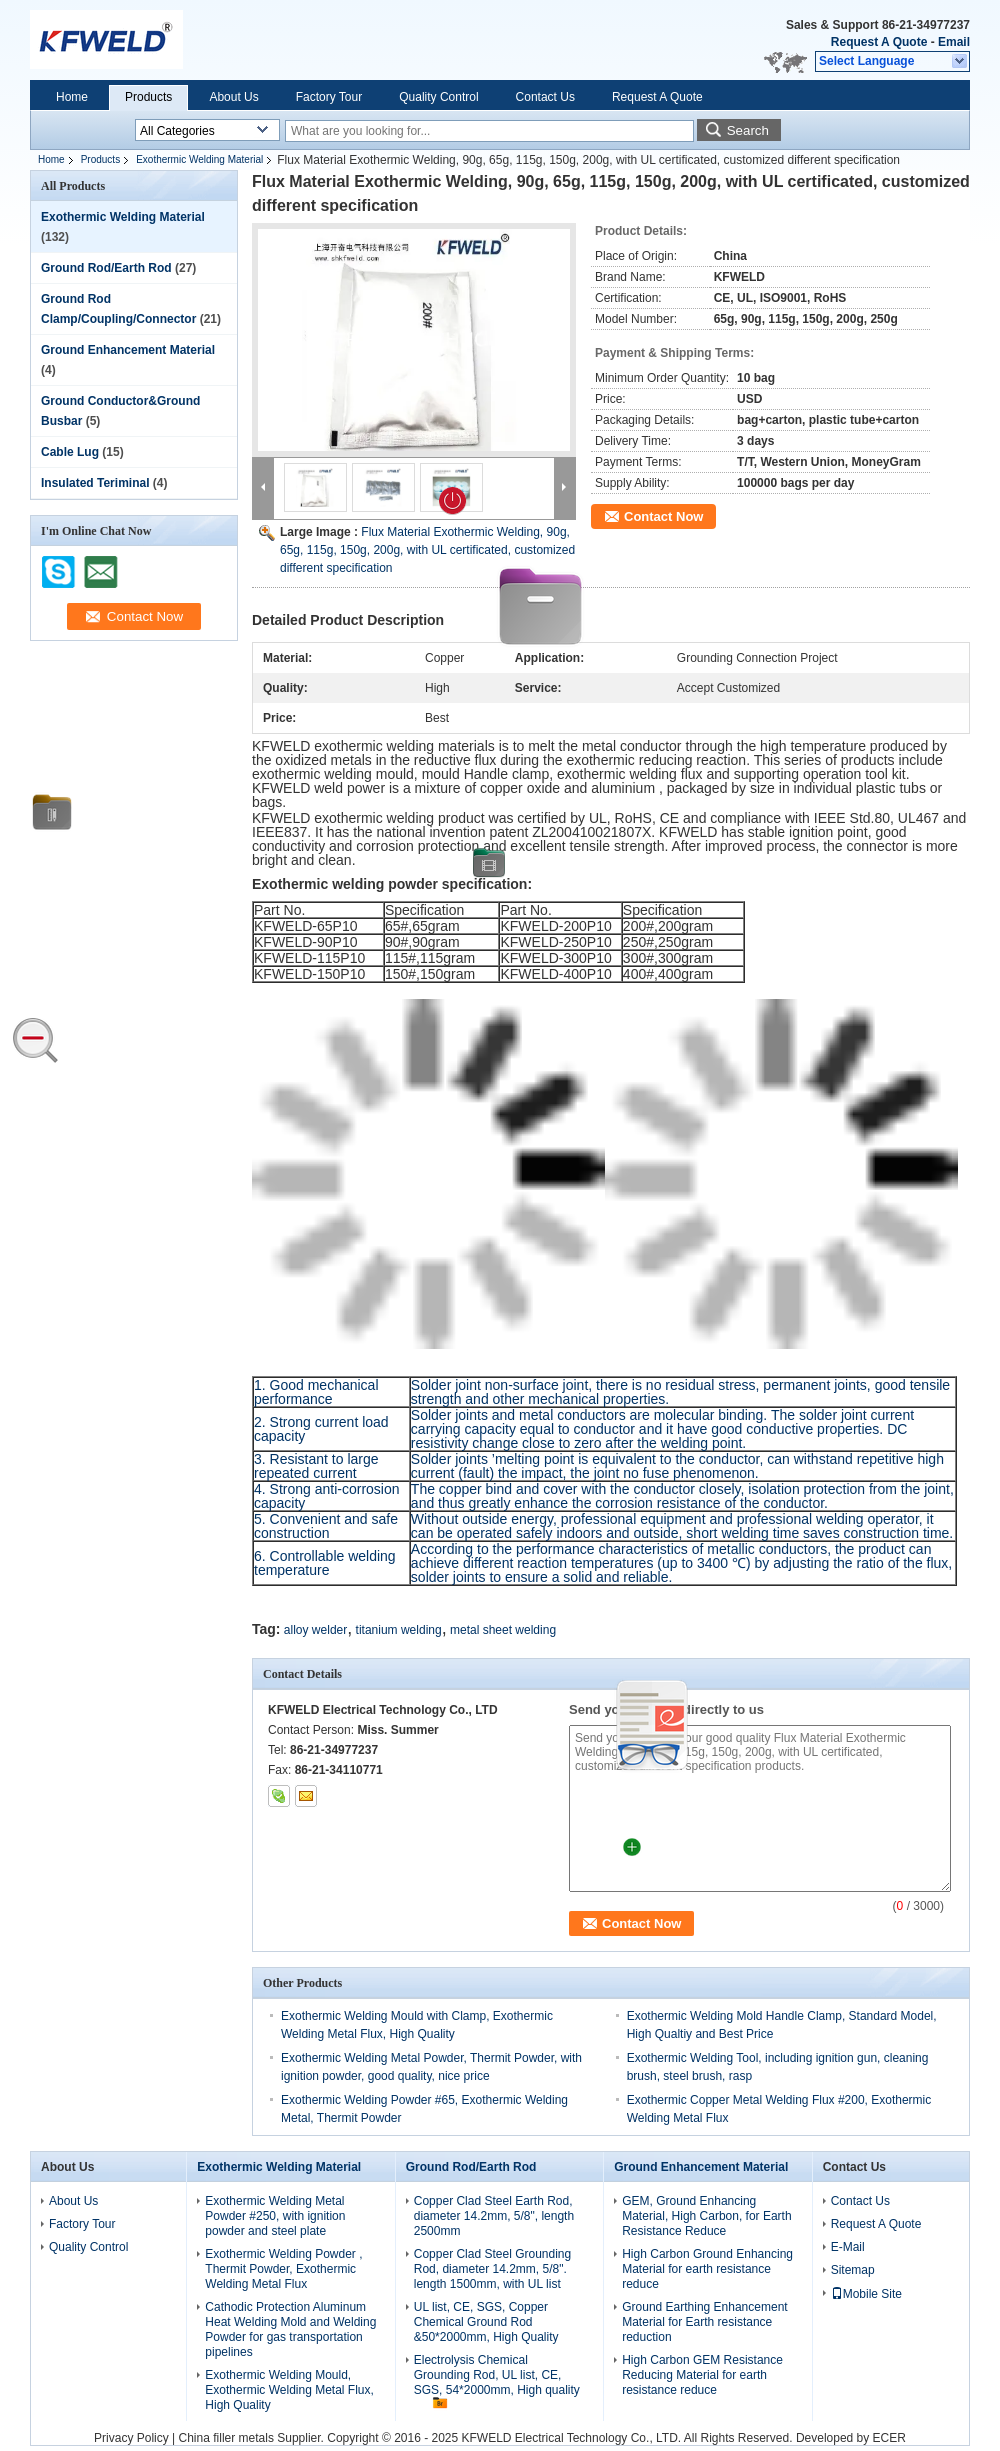 This screenshot has height=2451, width=1000. Describe the element at coordinates (52, 812) in the screenshot. I see `access your templates folder` at that location.